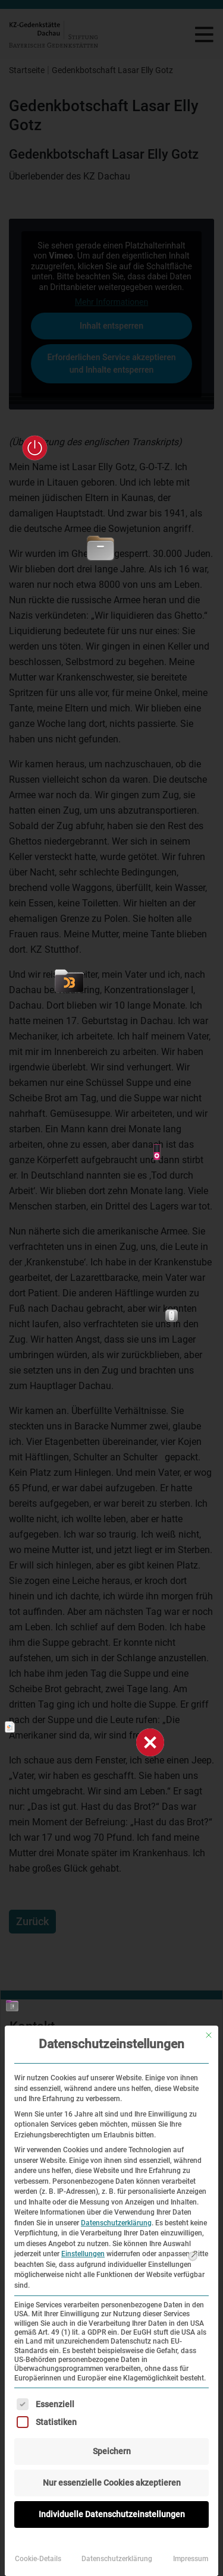 The image size is (223, 2576). Describe the element at coordinates (171, 1315) in the screenshot. I see `configure mouse settings` at that location.